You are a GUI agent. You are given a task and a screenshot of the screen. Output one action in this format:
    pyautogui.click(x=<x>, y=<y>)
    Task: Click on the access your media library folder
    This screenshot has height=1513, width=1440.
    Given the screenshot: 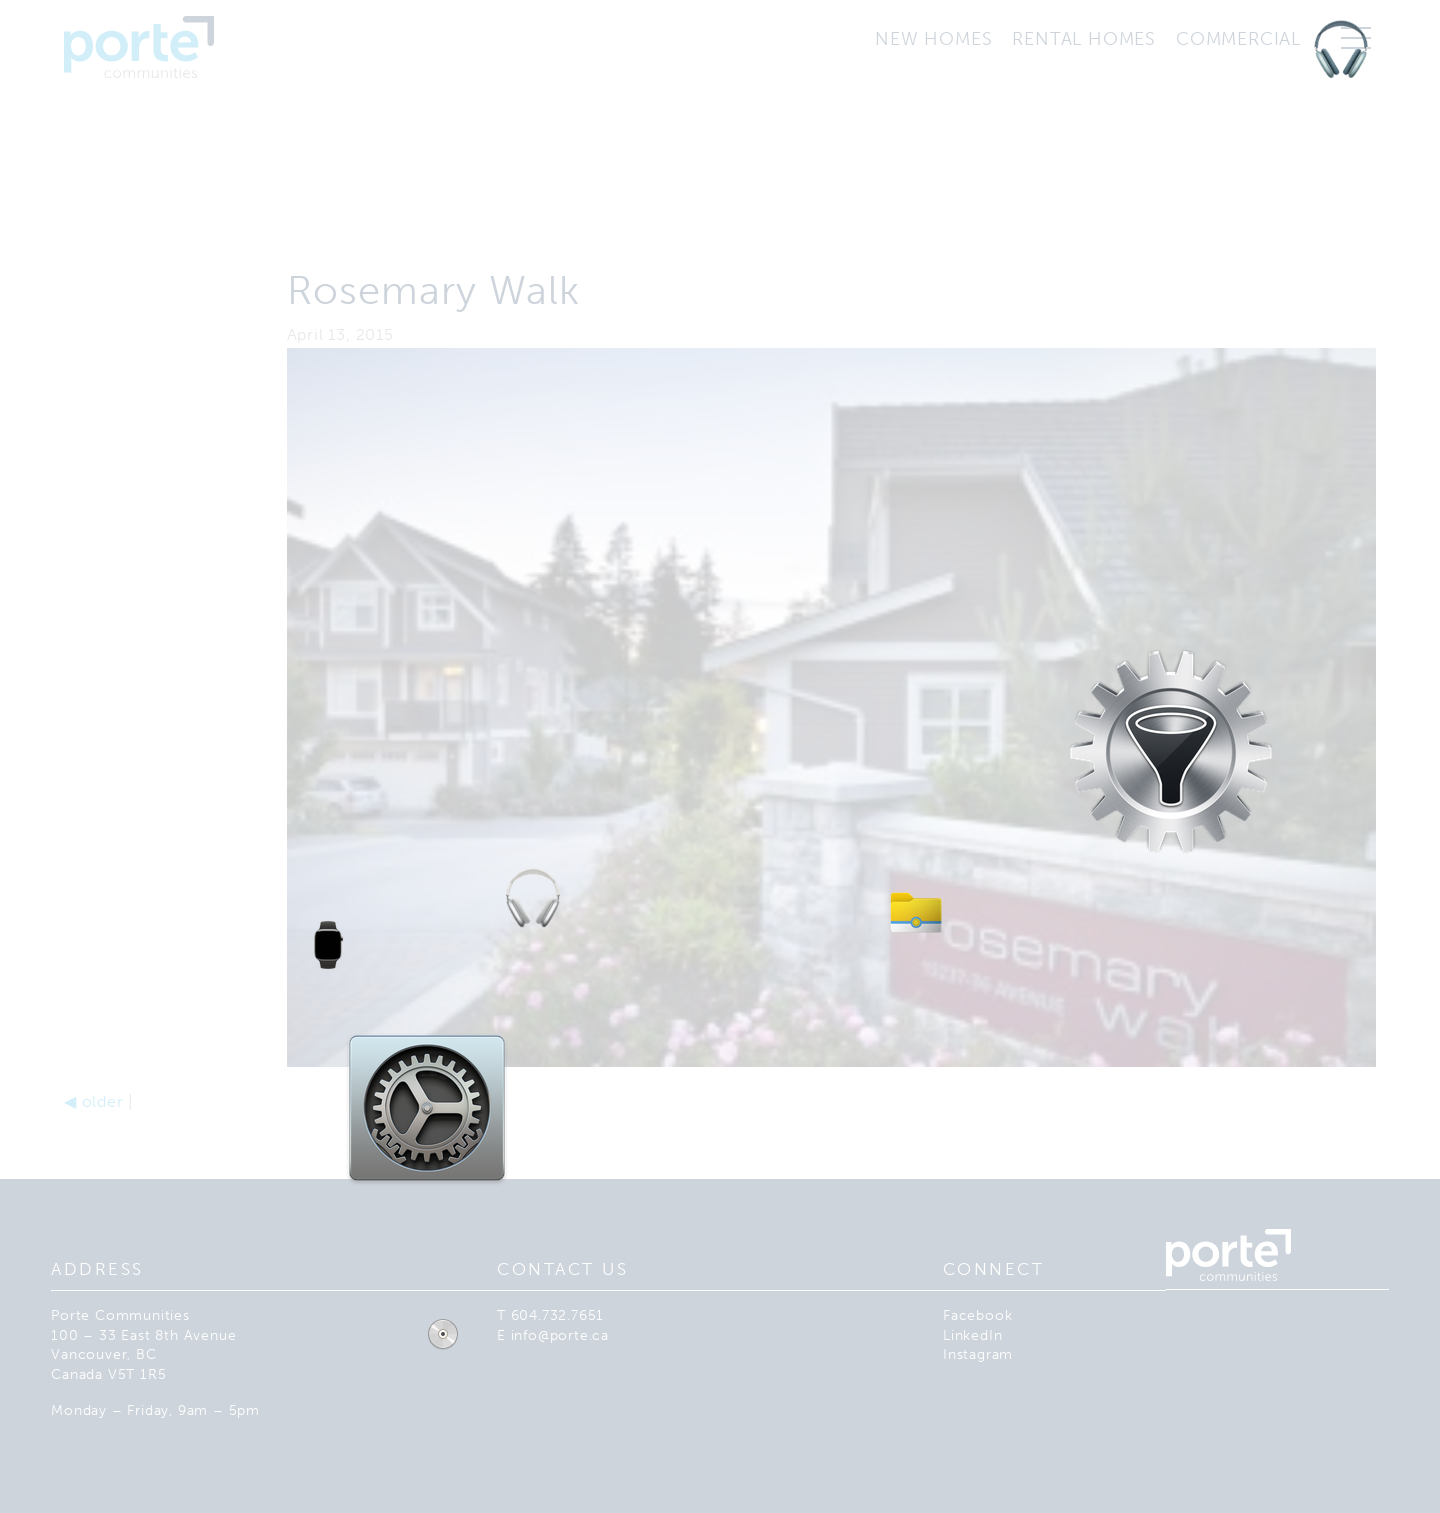 What is the action you would take?
    pyautogui.click(x=225, y=902)
    